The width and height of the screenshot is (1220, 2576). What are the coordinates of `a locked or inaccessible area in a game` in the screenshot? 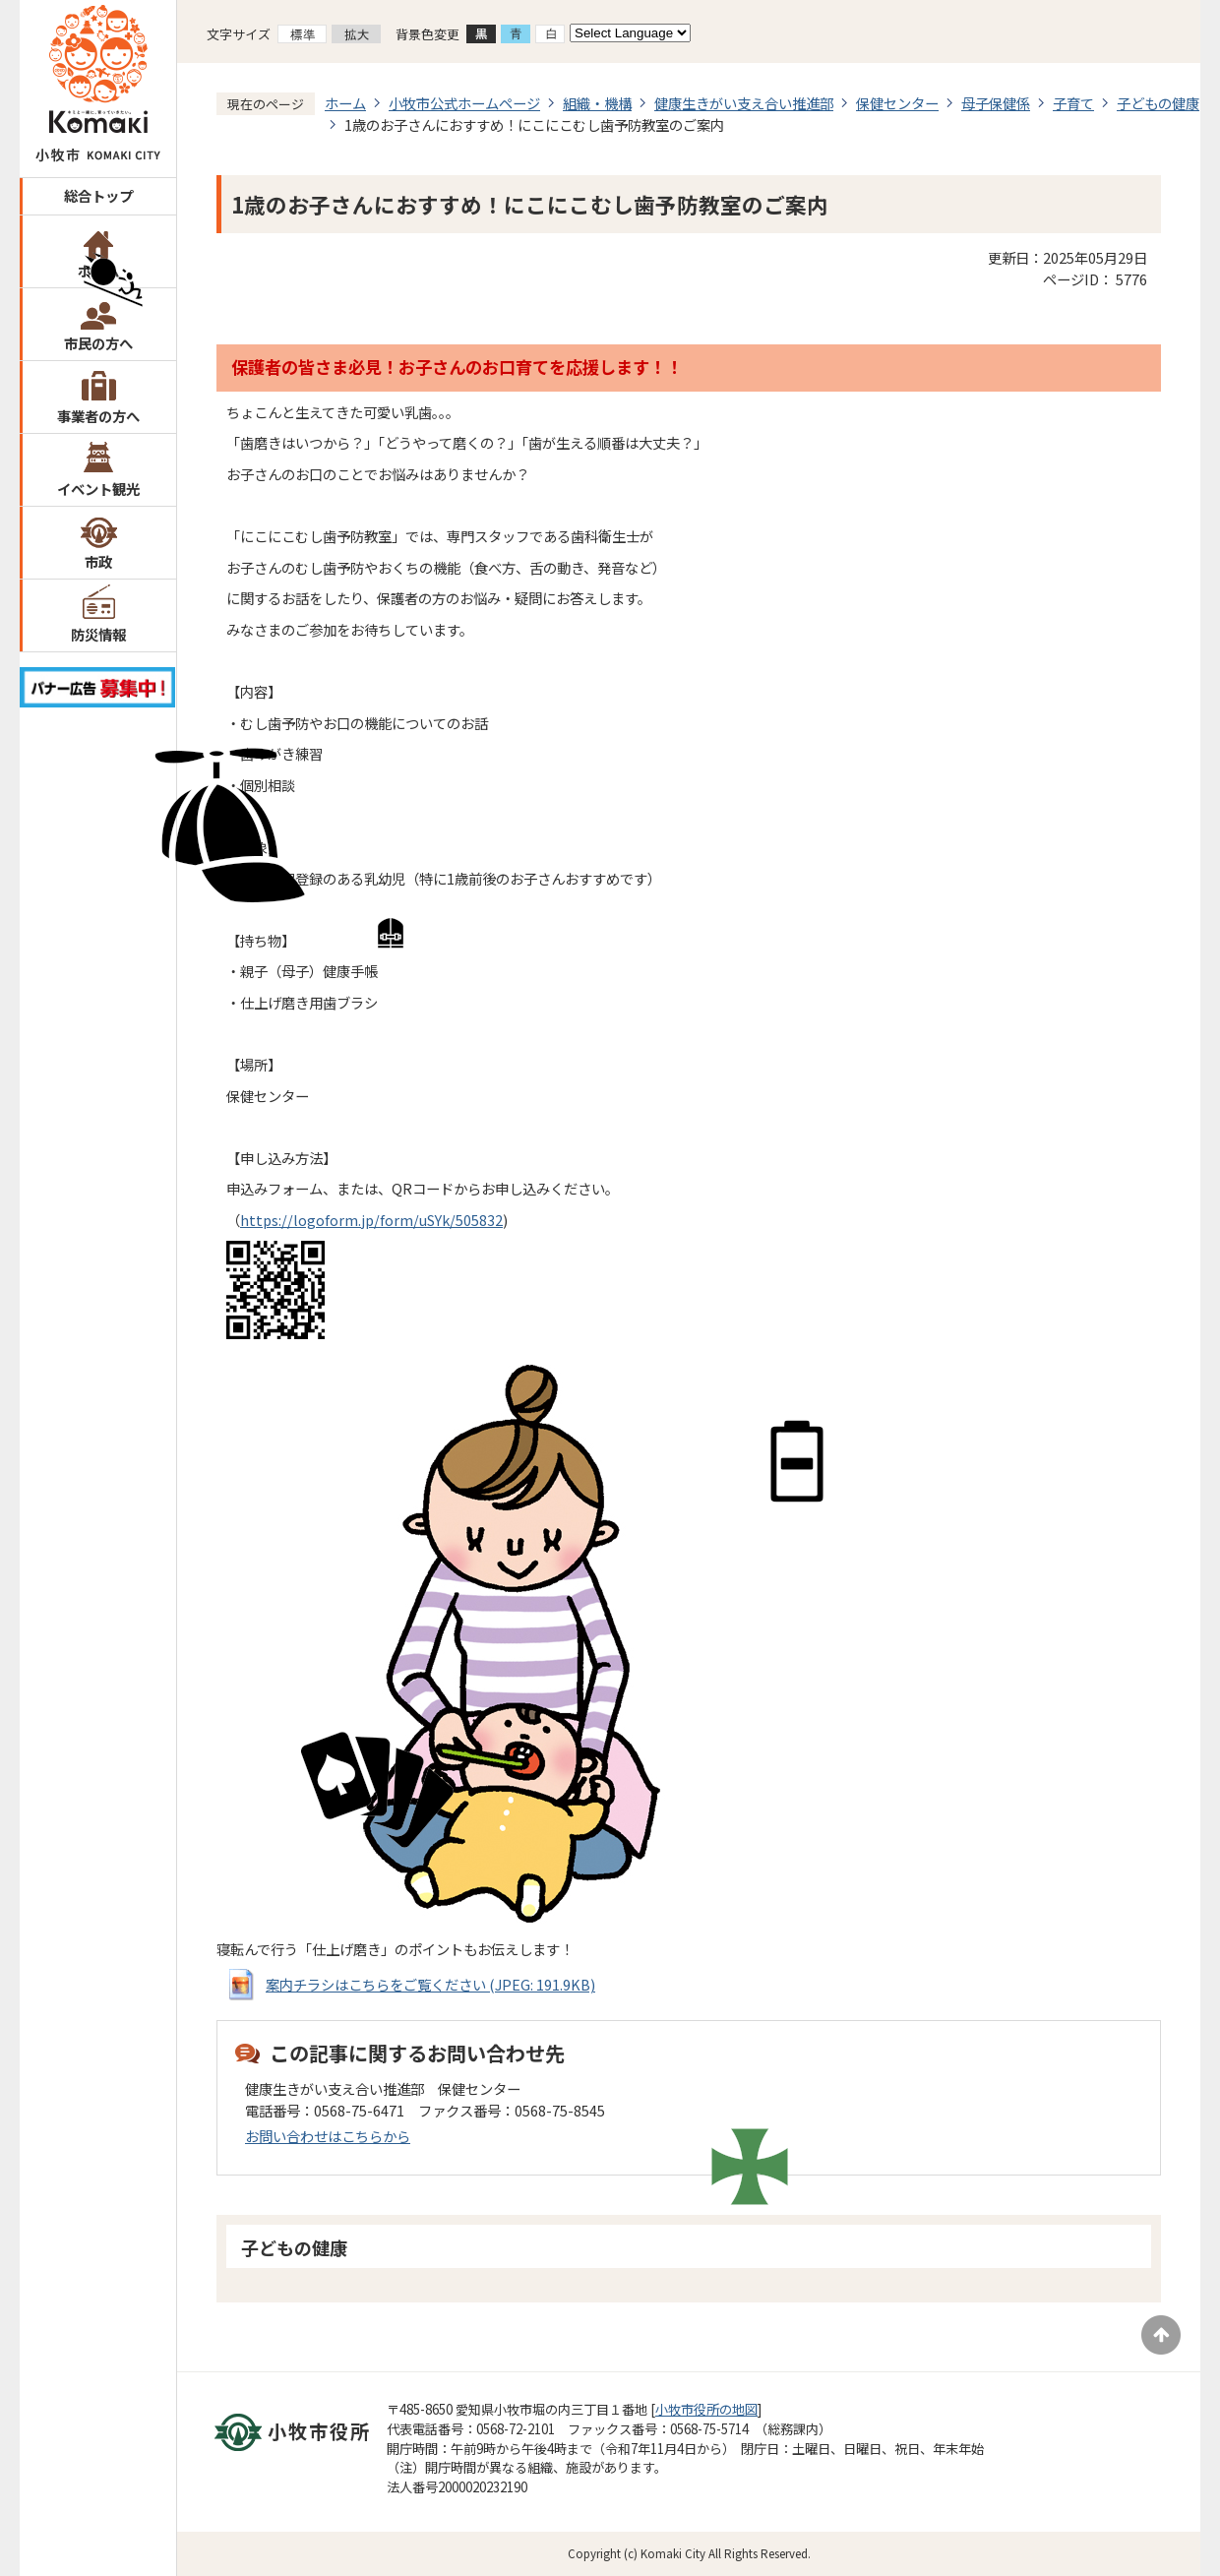 It's located at (391, 932).